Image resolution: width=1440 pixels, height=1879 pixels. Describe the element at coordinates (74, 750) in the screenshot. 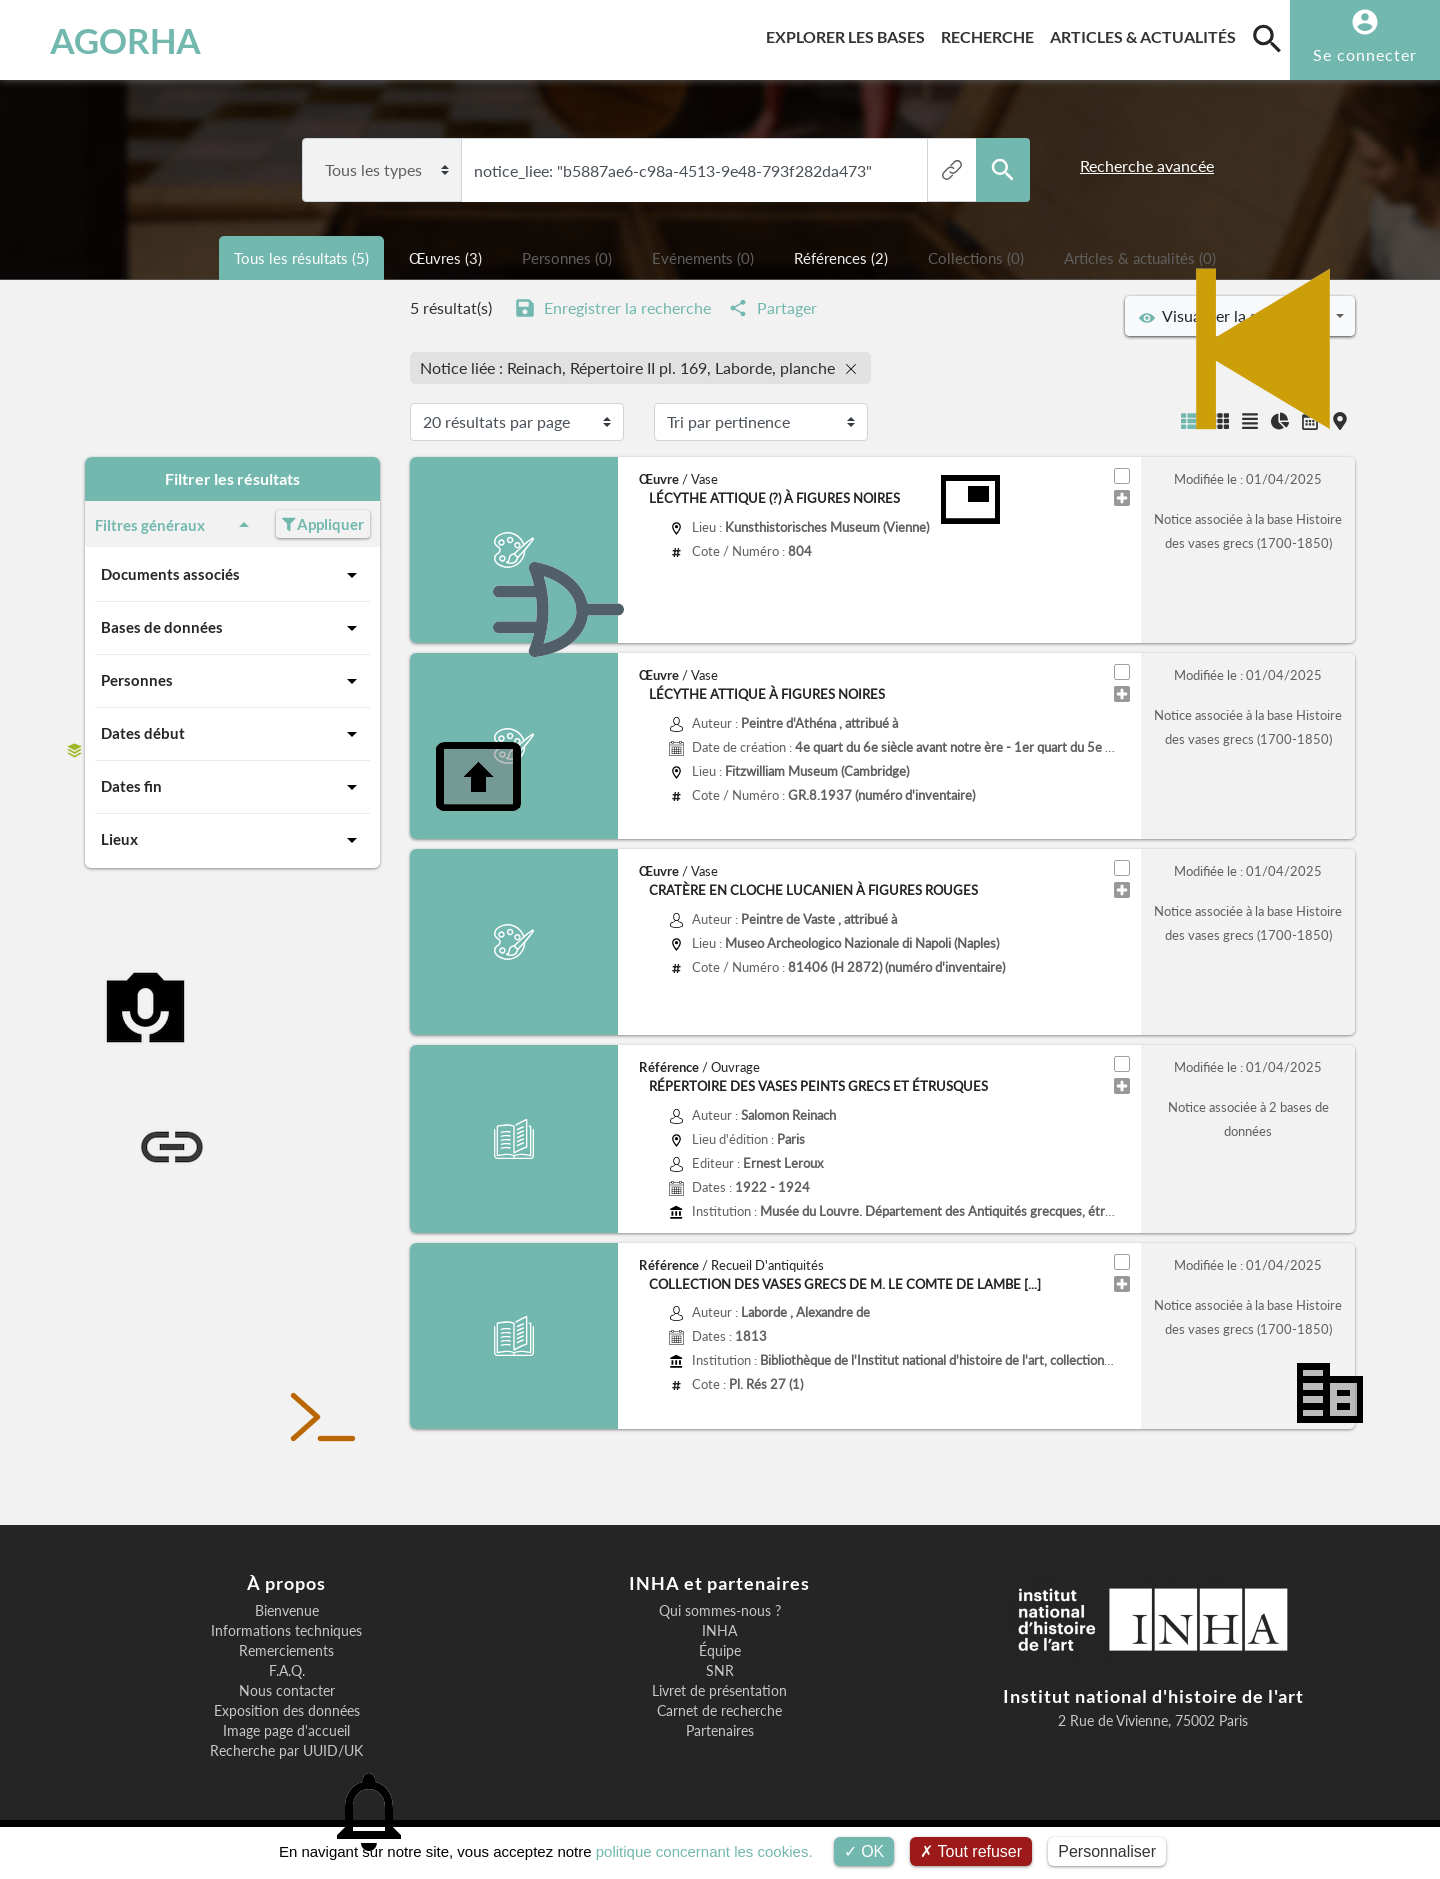

I see `toggle layer visibility` at that location.